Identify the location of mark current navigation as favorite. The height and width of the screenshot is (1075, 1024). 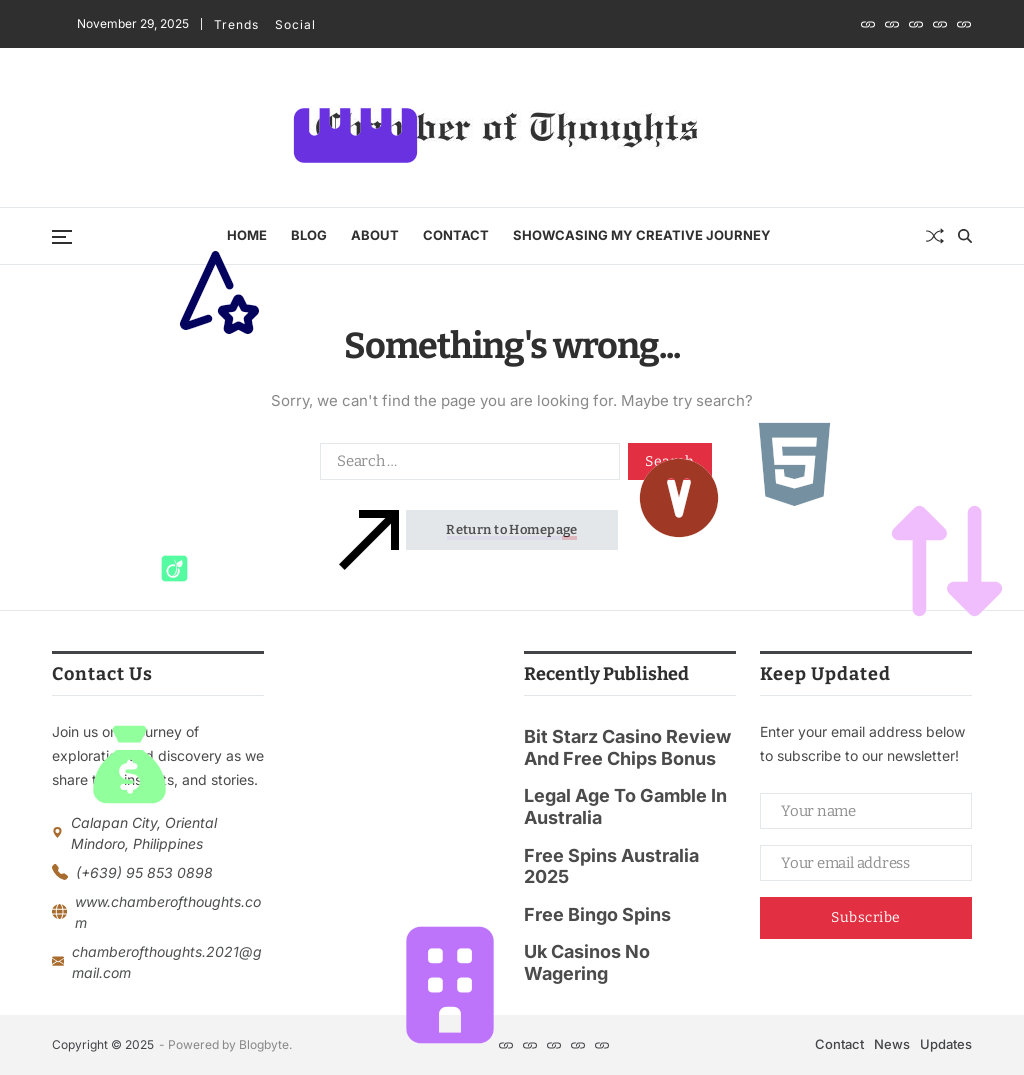
(215, 290).